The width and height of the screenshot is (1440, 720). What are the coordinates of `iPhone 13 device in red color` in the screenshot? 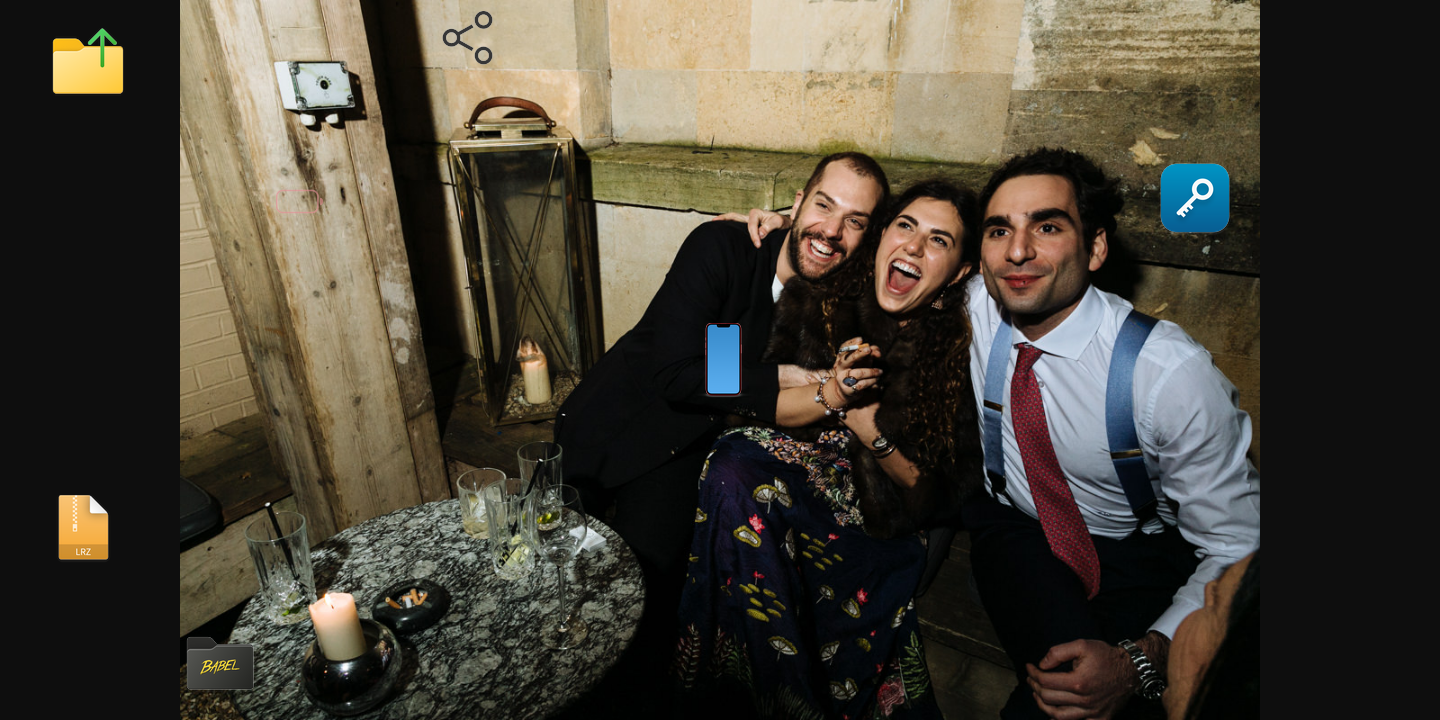 It's located at (723, 360).